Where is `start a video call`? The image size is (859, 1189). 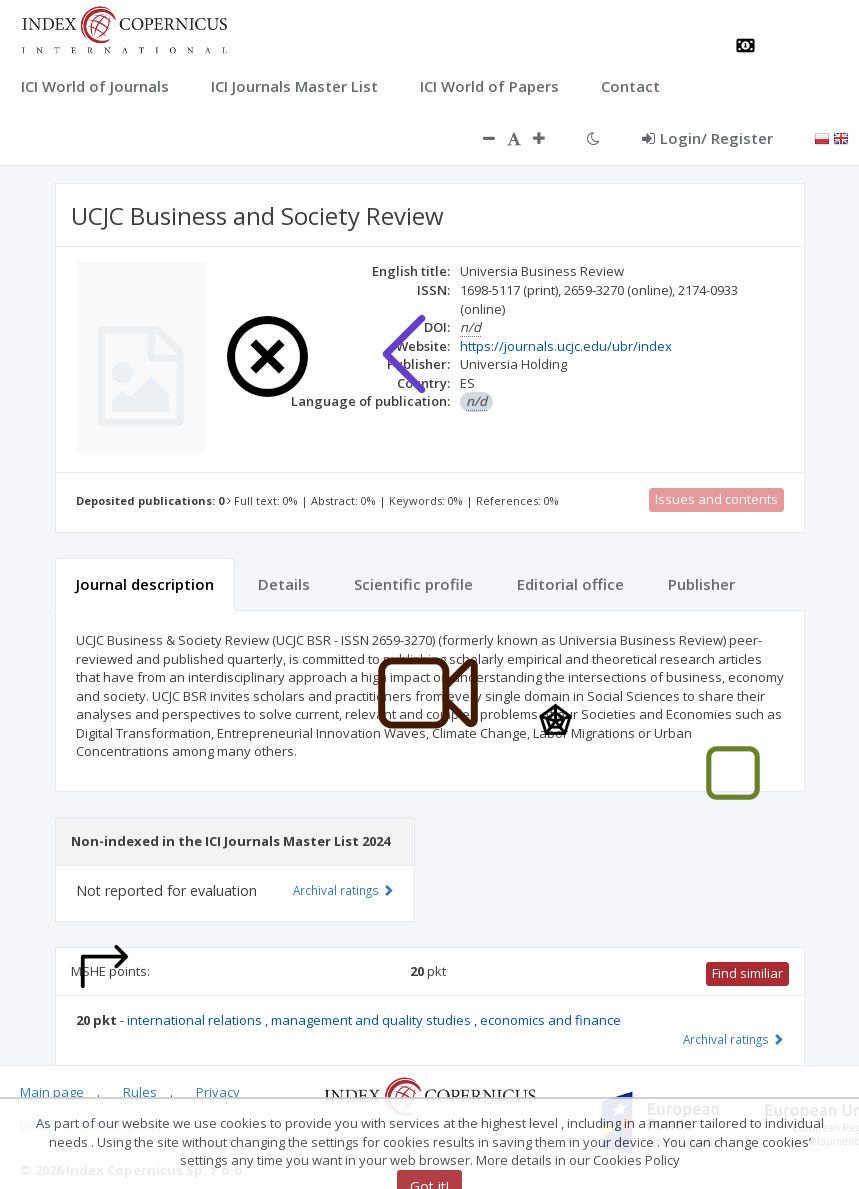
start a video call is located at coordinates (428, 693).